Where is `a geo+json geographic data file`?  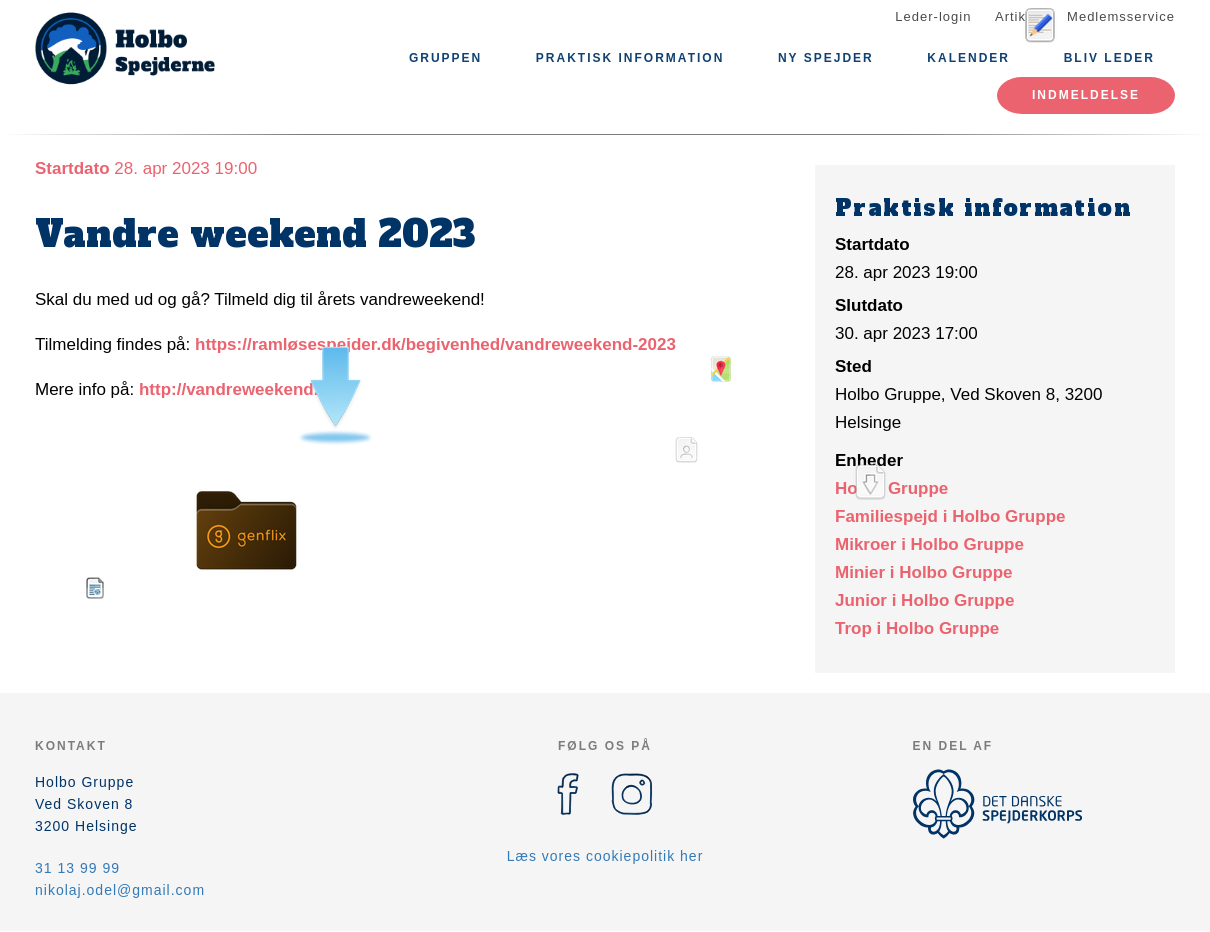 a geo+json geographic data file is located at coordinates (721, 369).